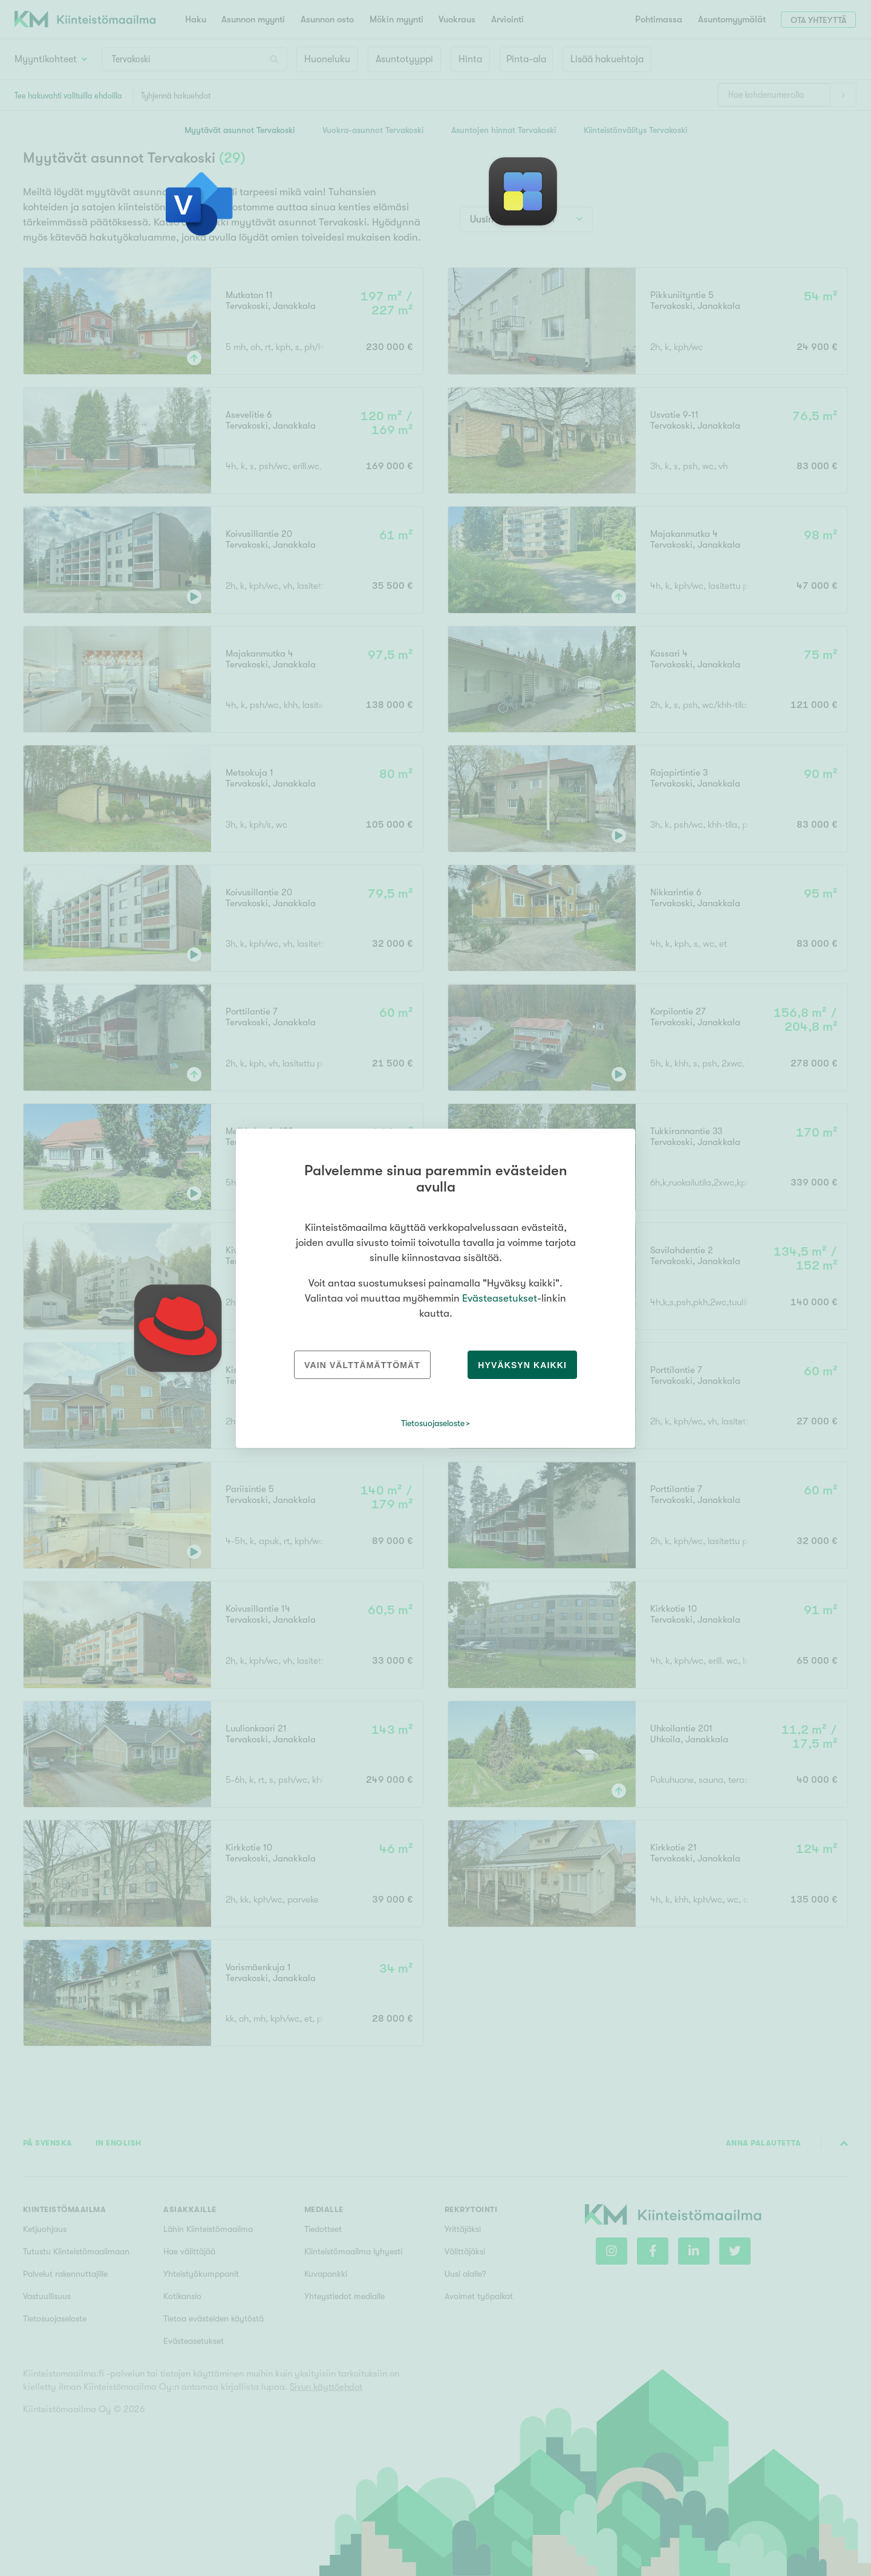 Image resolution: width=871 pixels, height=2576 pixels. Describe the element at coordinates (178, 1328) in the screenshot. I see `open Red Hat Enterprise Linux application` at that location.